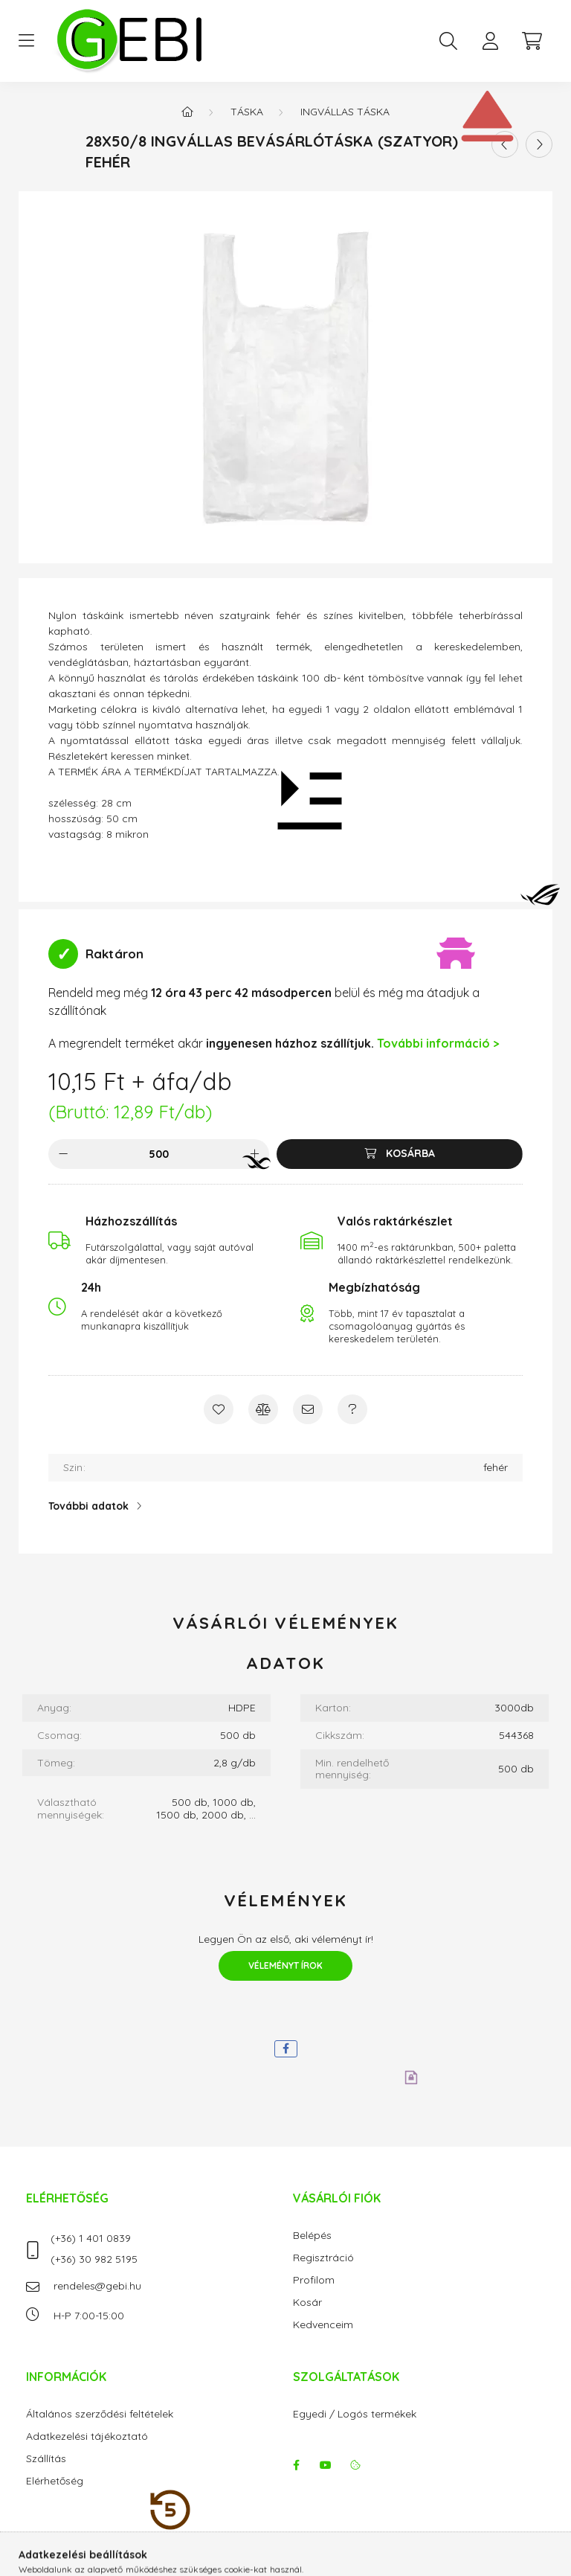 This screenshot has height=2576, width=571. What do you see at coordinates (411, 2077) in the screenshot?
I see `view a locked or protected file` at bounding box center [411, 2077].